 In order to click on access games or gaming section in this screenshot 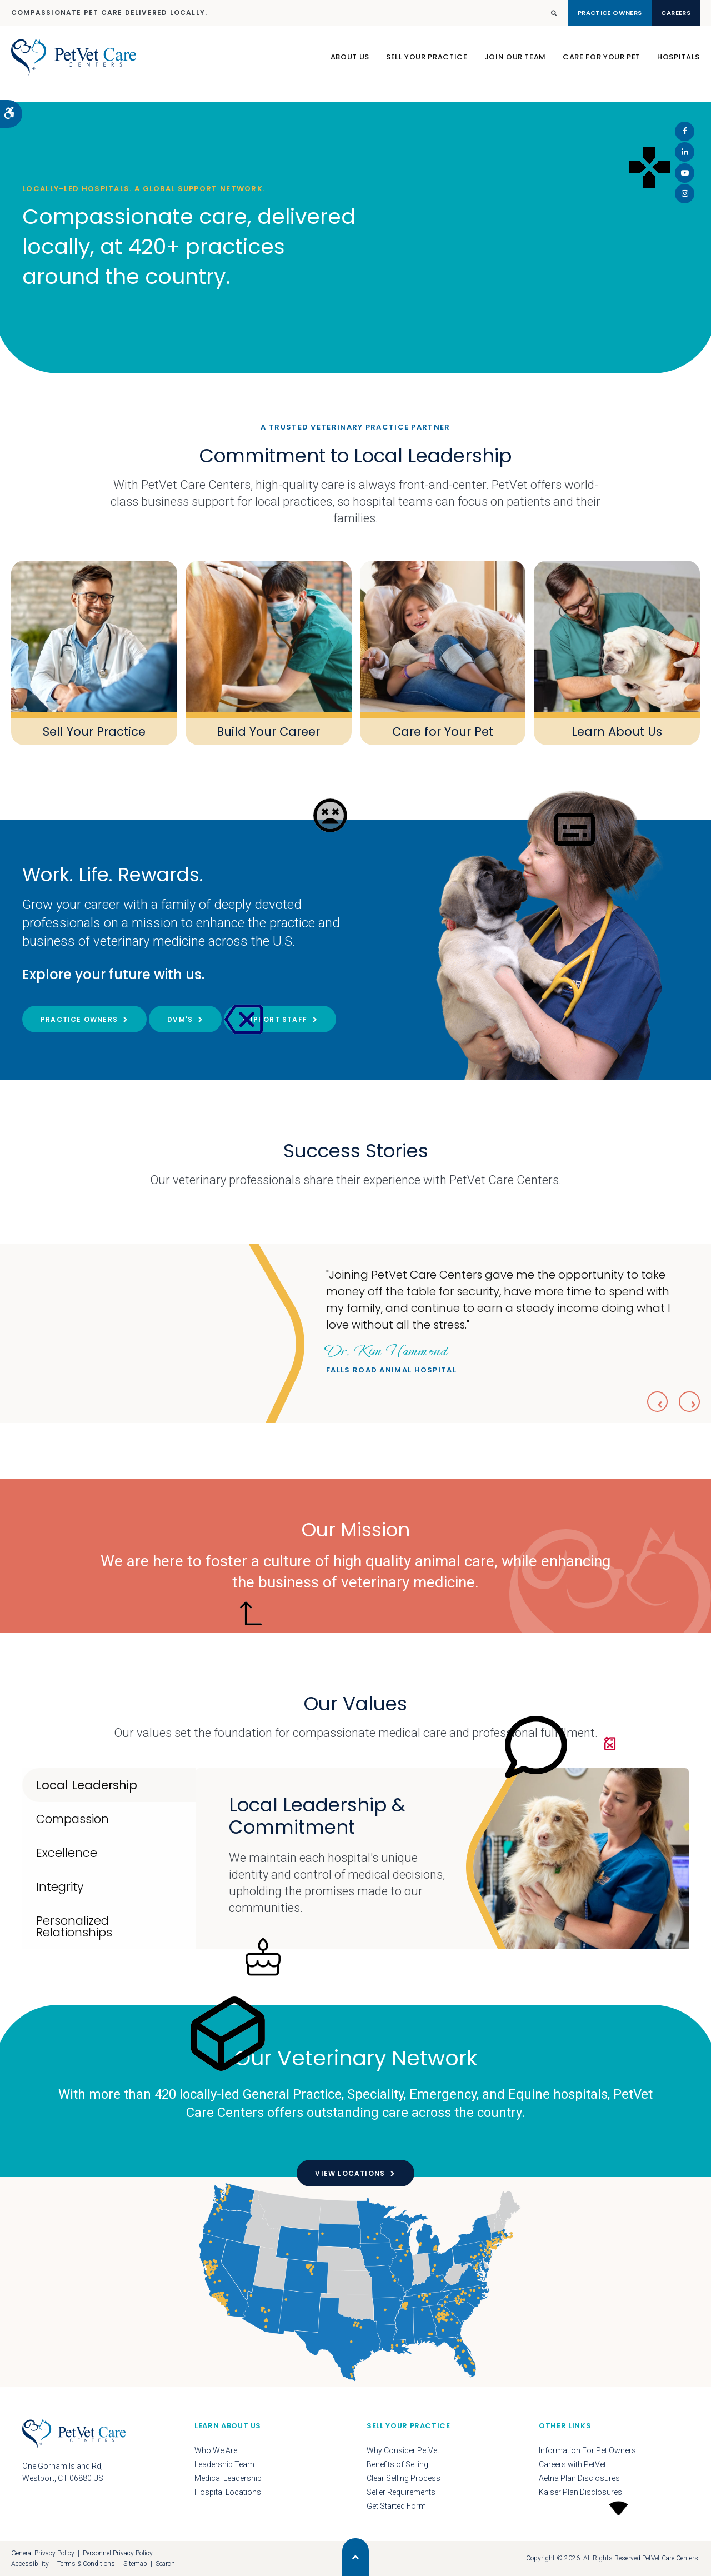, I will do `click(649, 167)`.